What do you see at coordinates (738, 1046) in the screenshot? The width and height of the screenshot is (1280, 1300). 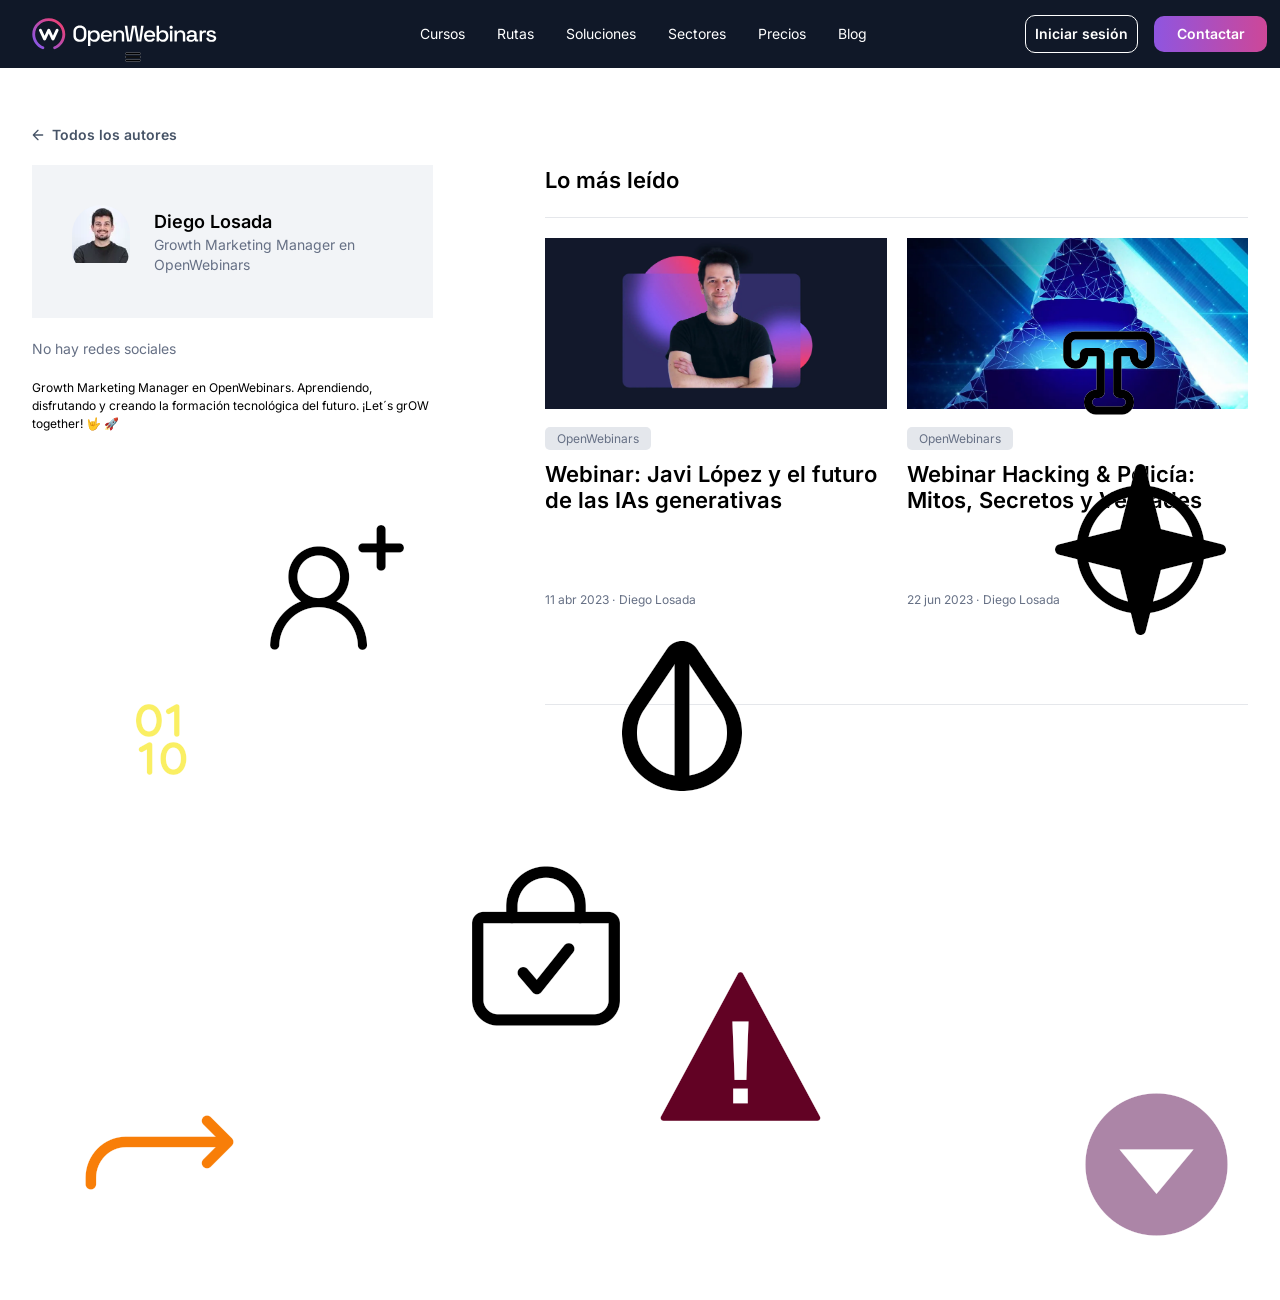 I see `indicates a warning or alert condition` at bounding box center [738, 1046].